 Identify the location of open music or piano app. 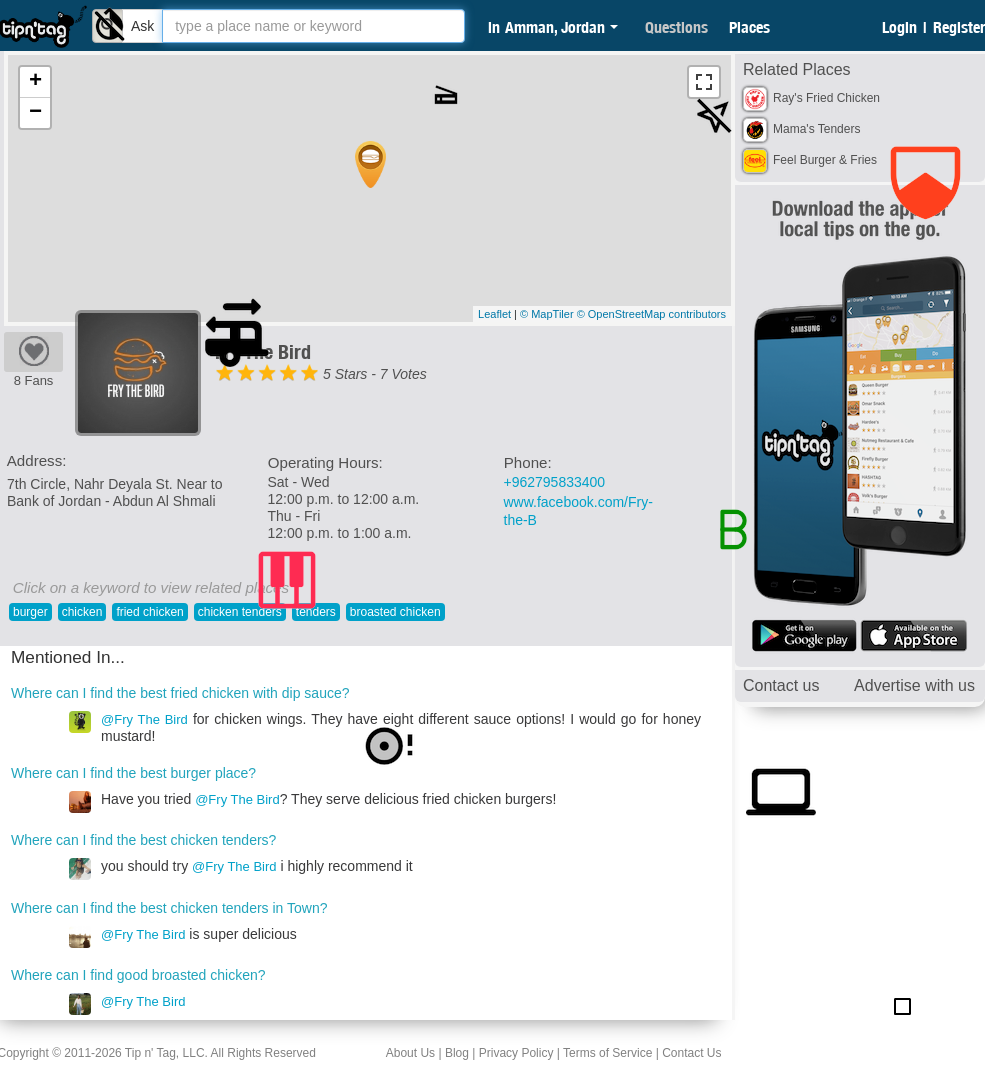
(287, 580).